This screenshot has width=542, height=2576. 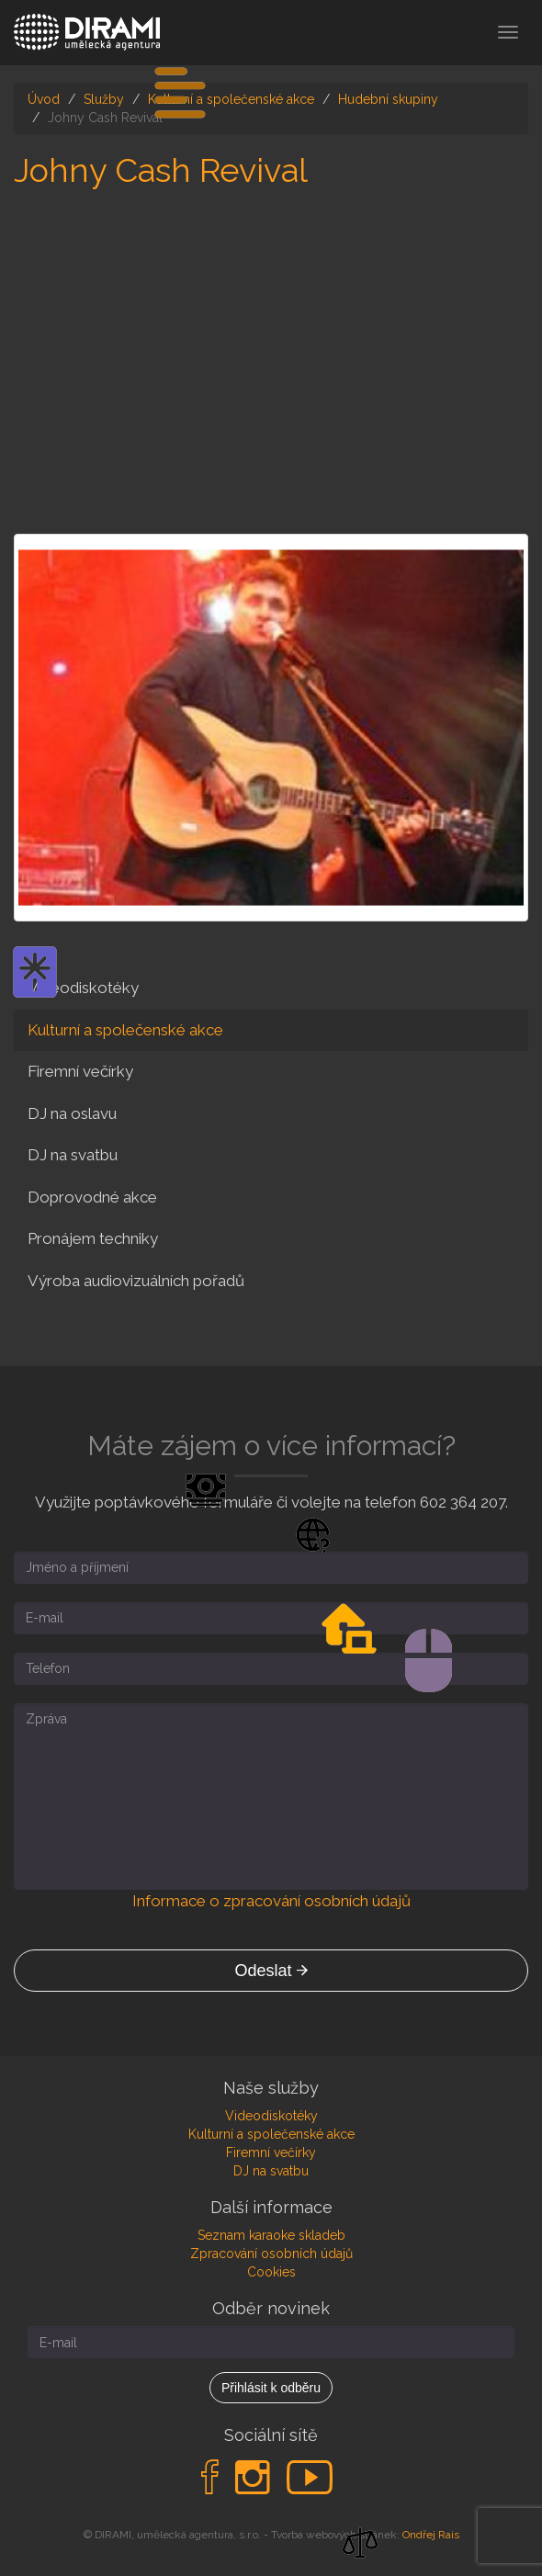 I want to click on view your cash balance, so click(x=206, y=1490).